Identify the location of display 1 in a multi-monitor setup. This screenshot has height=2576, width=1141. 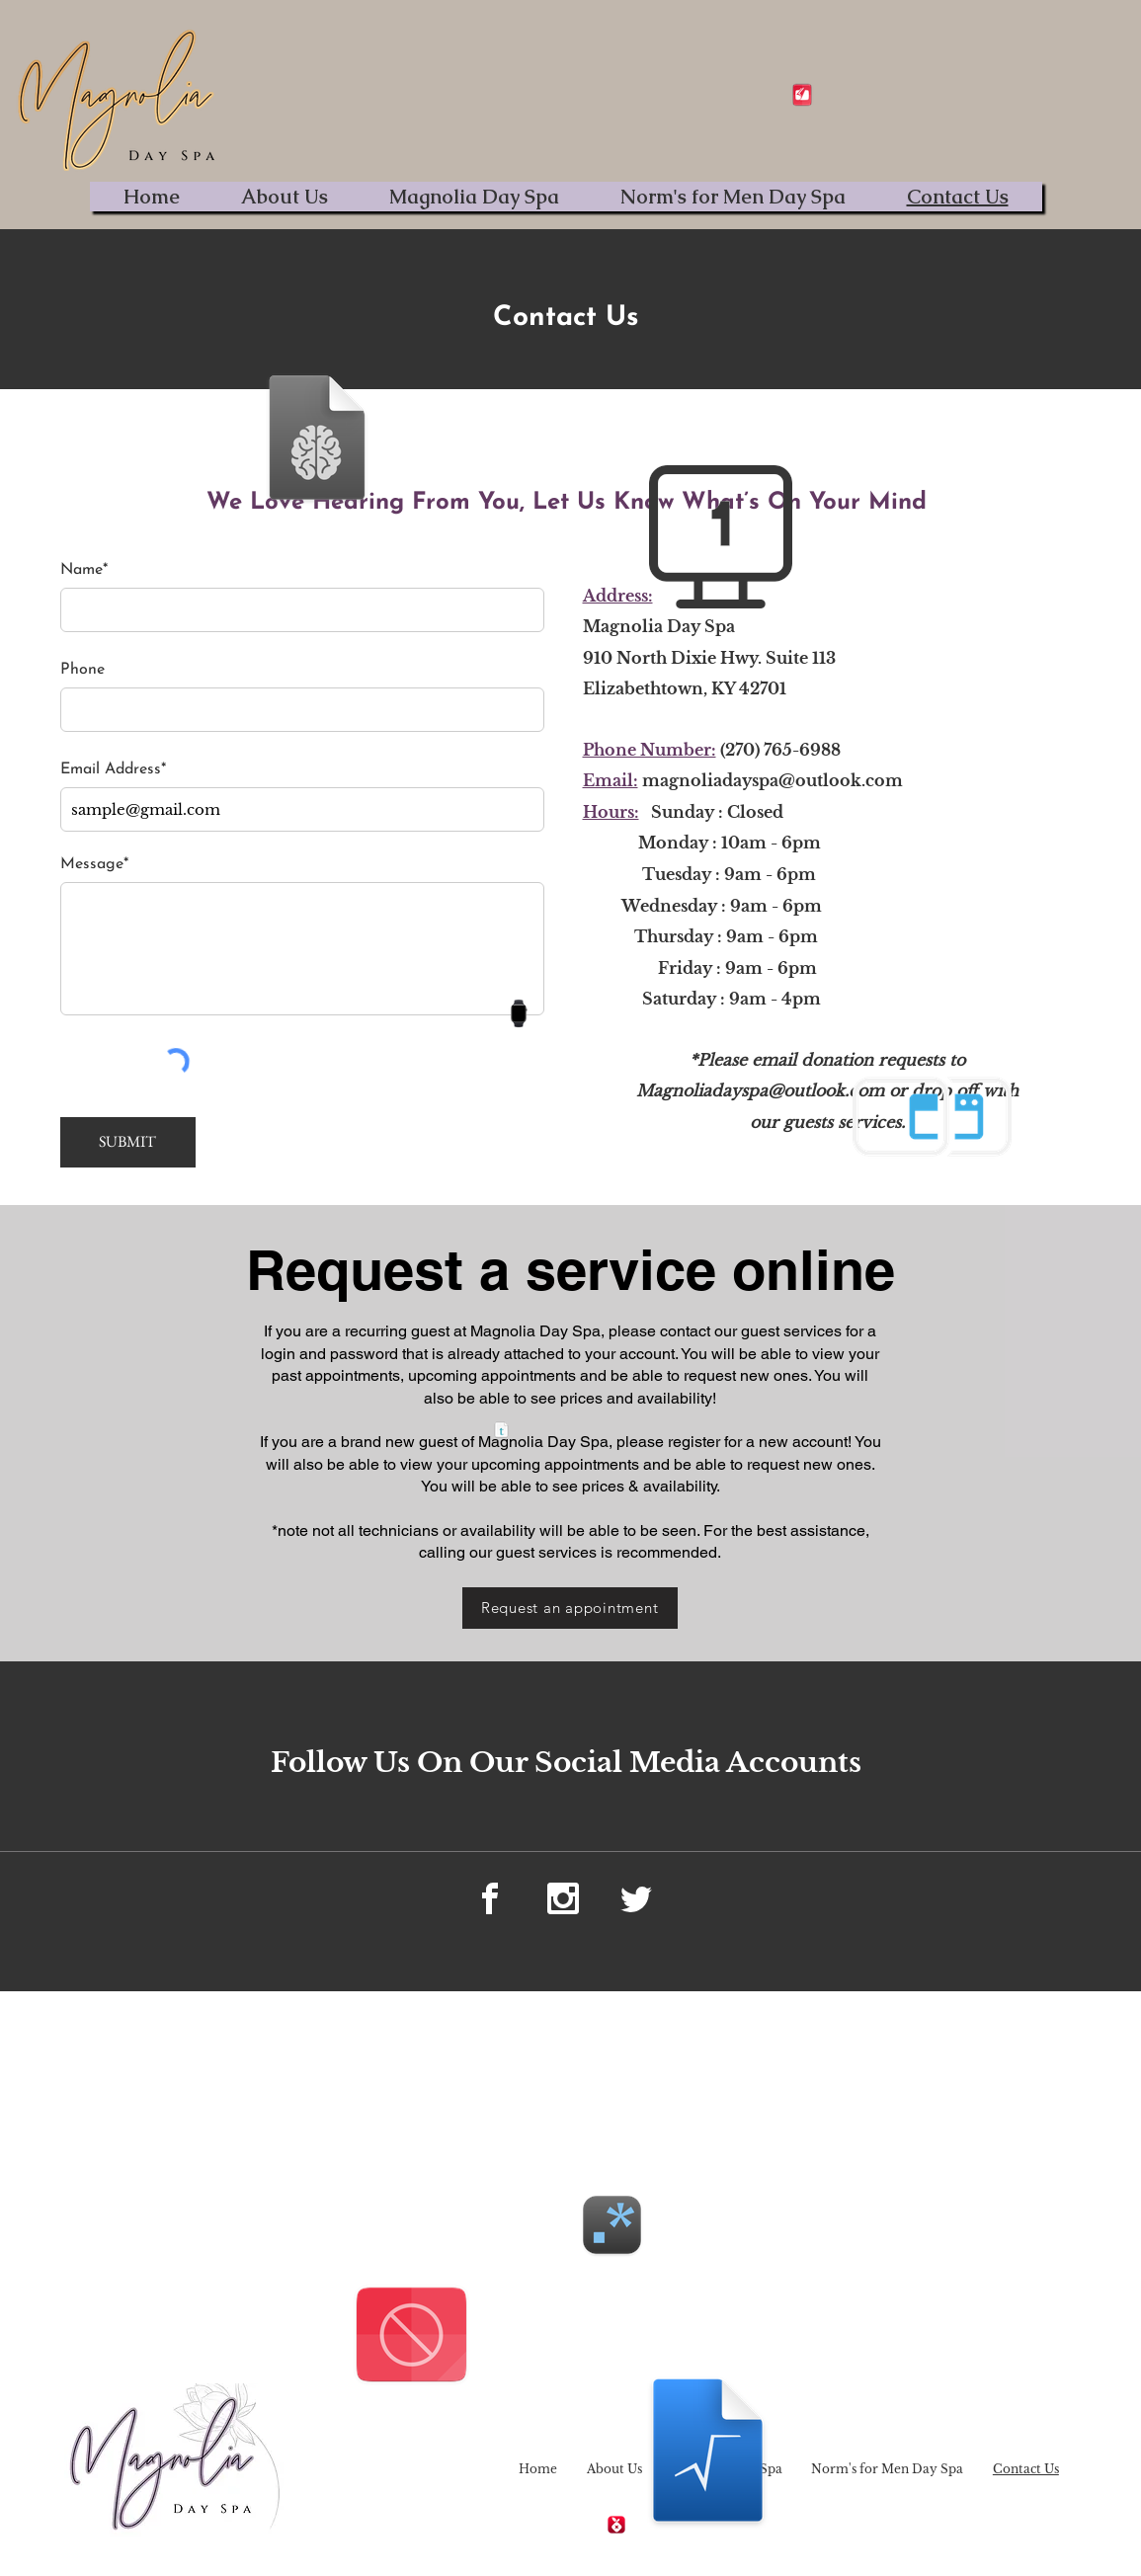
(720, 536).